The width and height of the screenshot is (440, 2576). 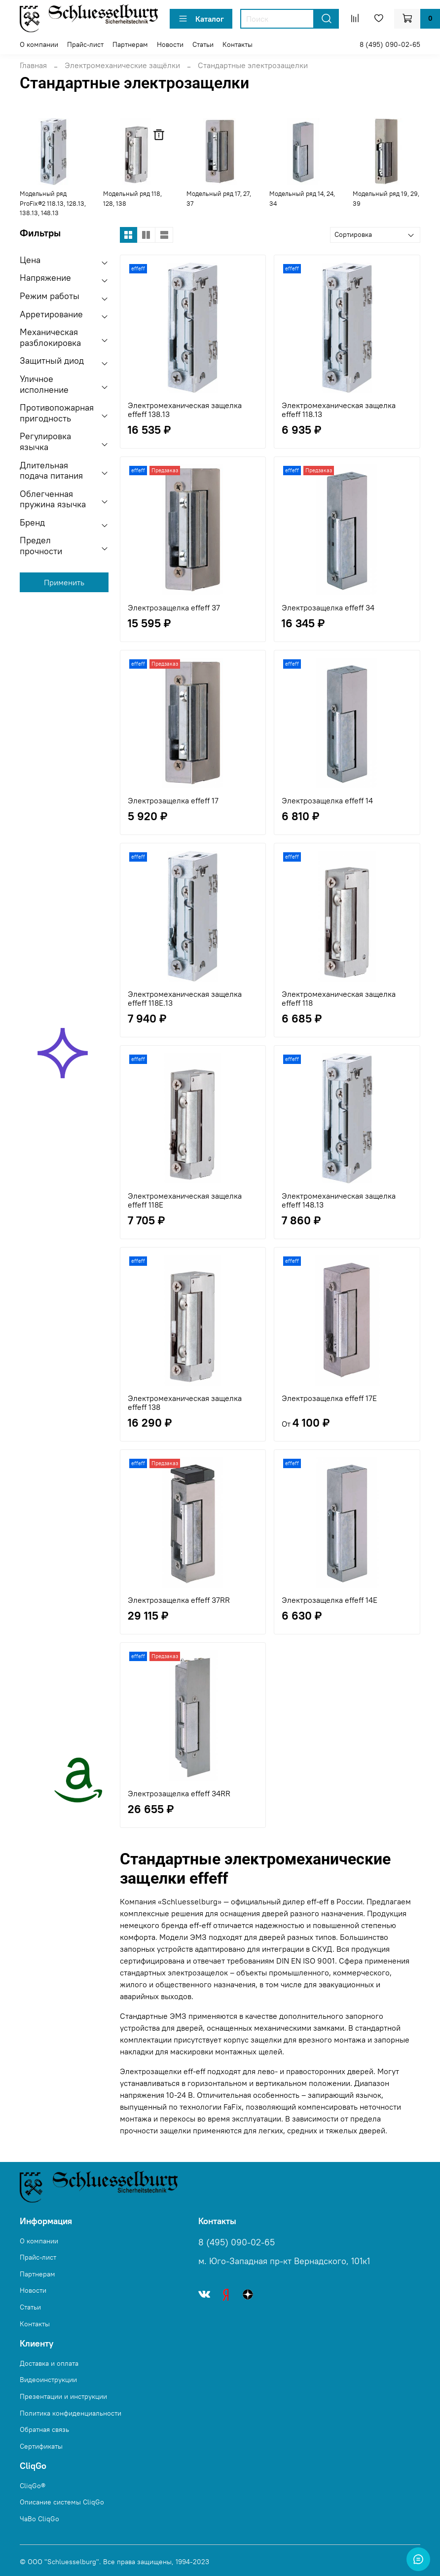 I want to click on open the Amazon app, so click(x=77, y=1778).